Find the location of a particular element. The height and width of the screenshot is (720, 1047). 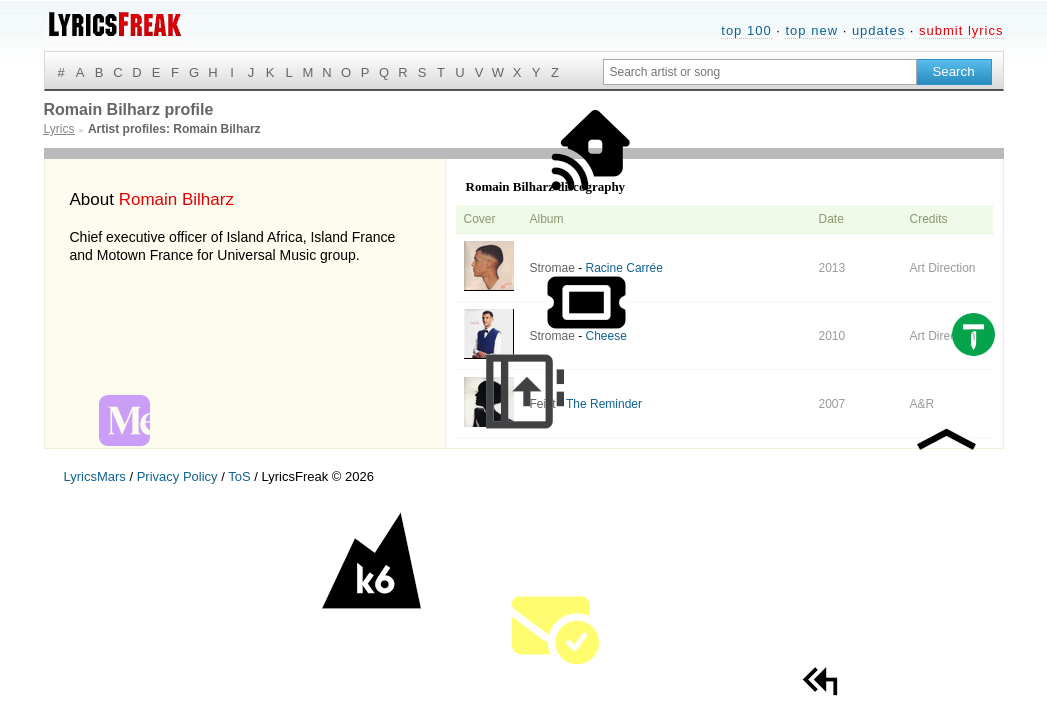

k6 load testing tool logo is located at coordinates (371, 560).